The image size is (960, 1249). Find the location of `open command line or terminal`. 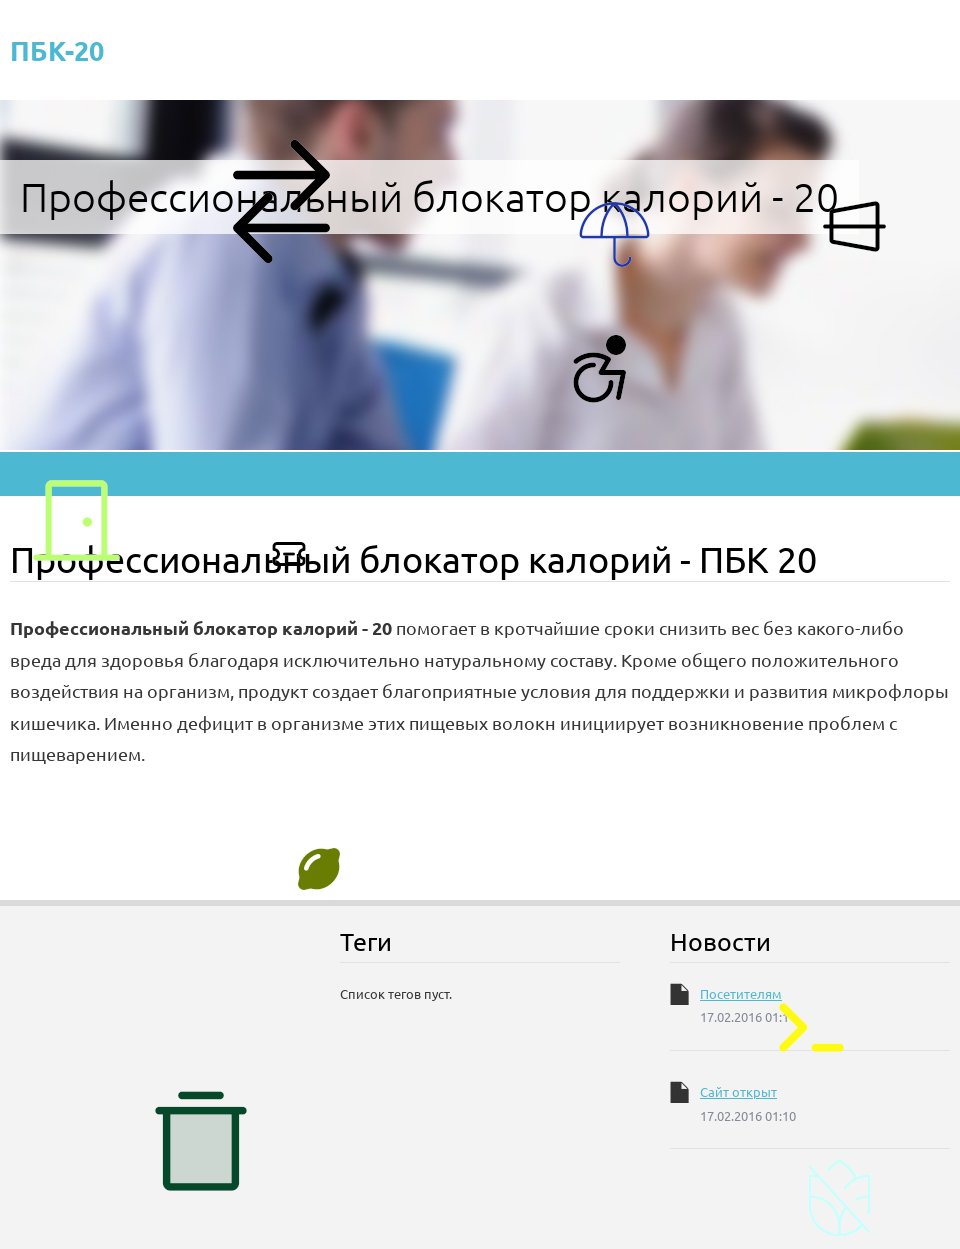

open command line or terminal is located at coordinates (811, 1027).